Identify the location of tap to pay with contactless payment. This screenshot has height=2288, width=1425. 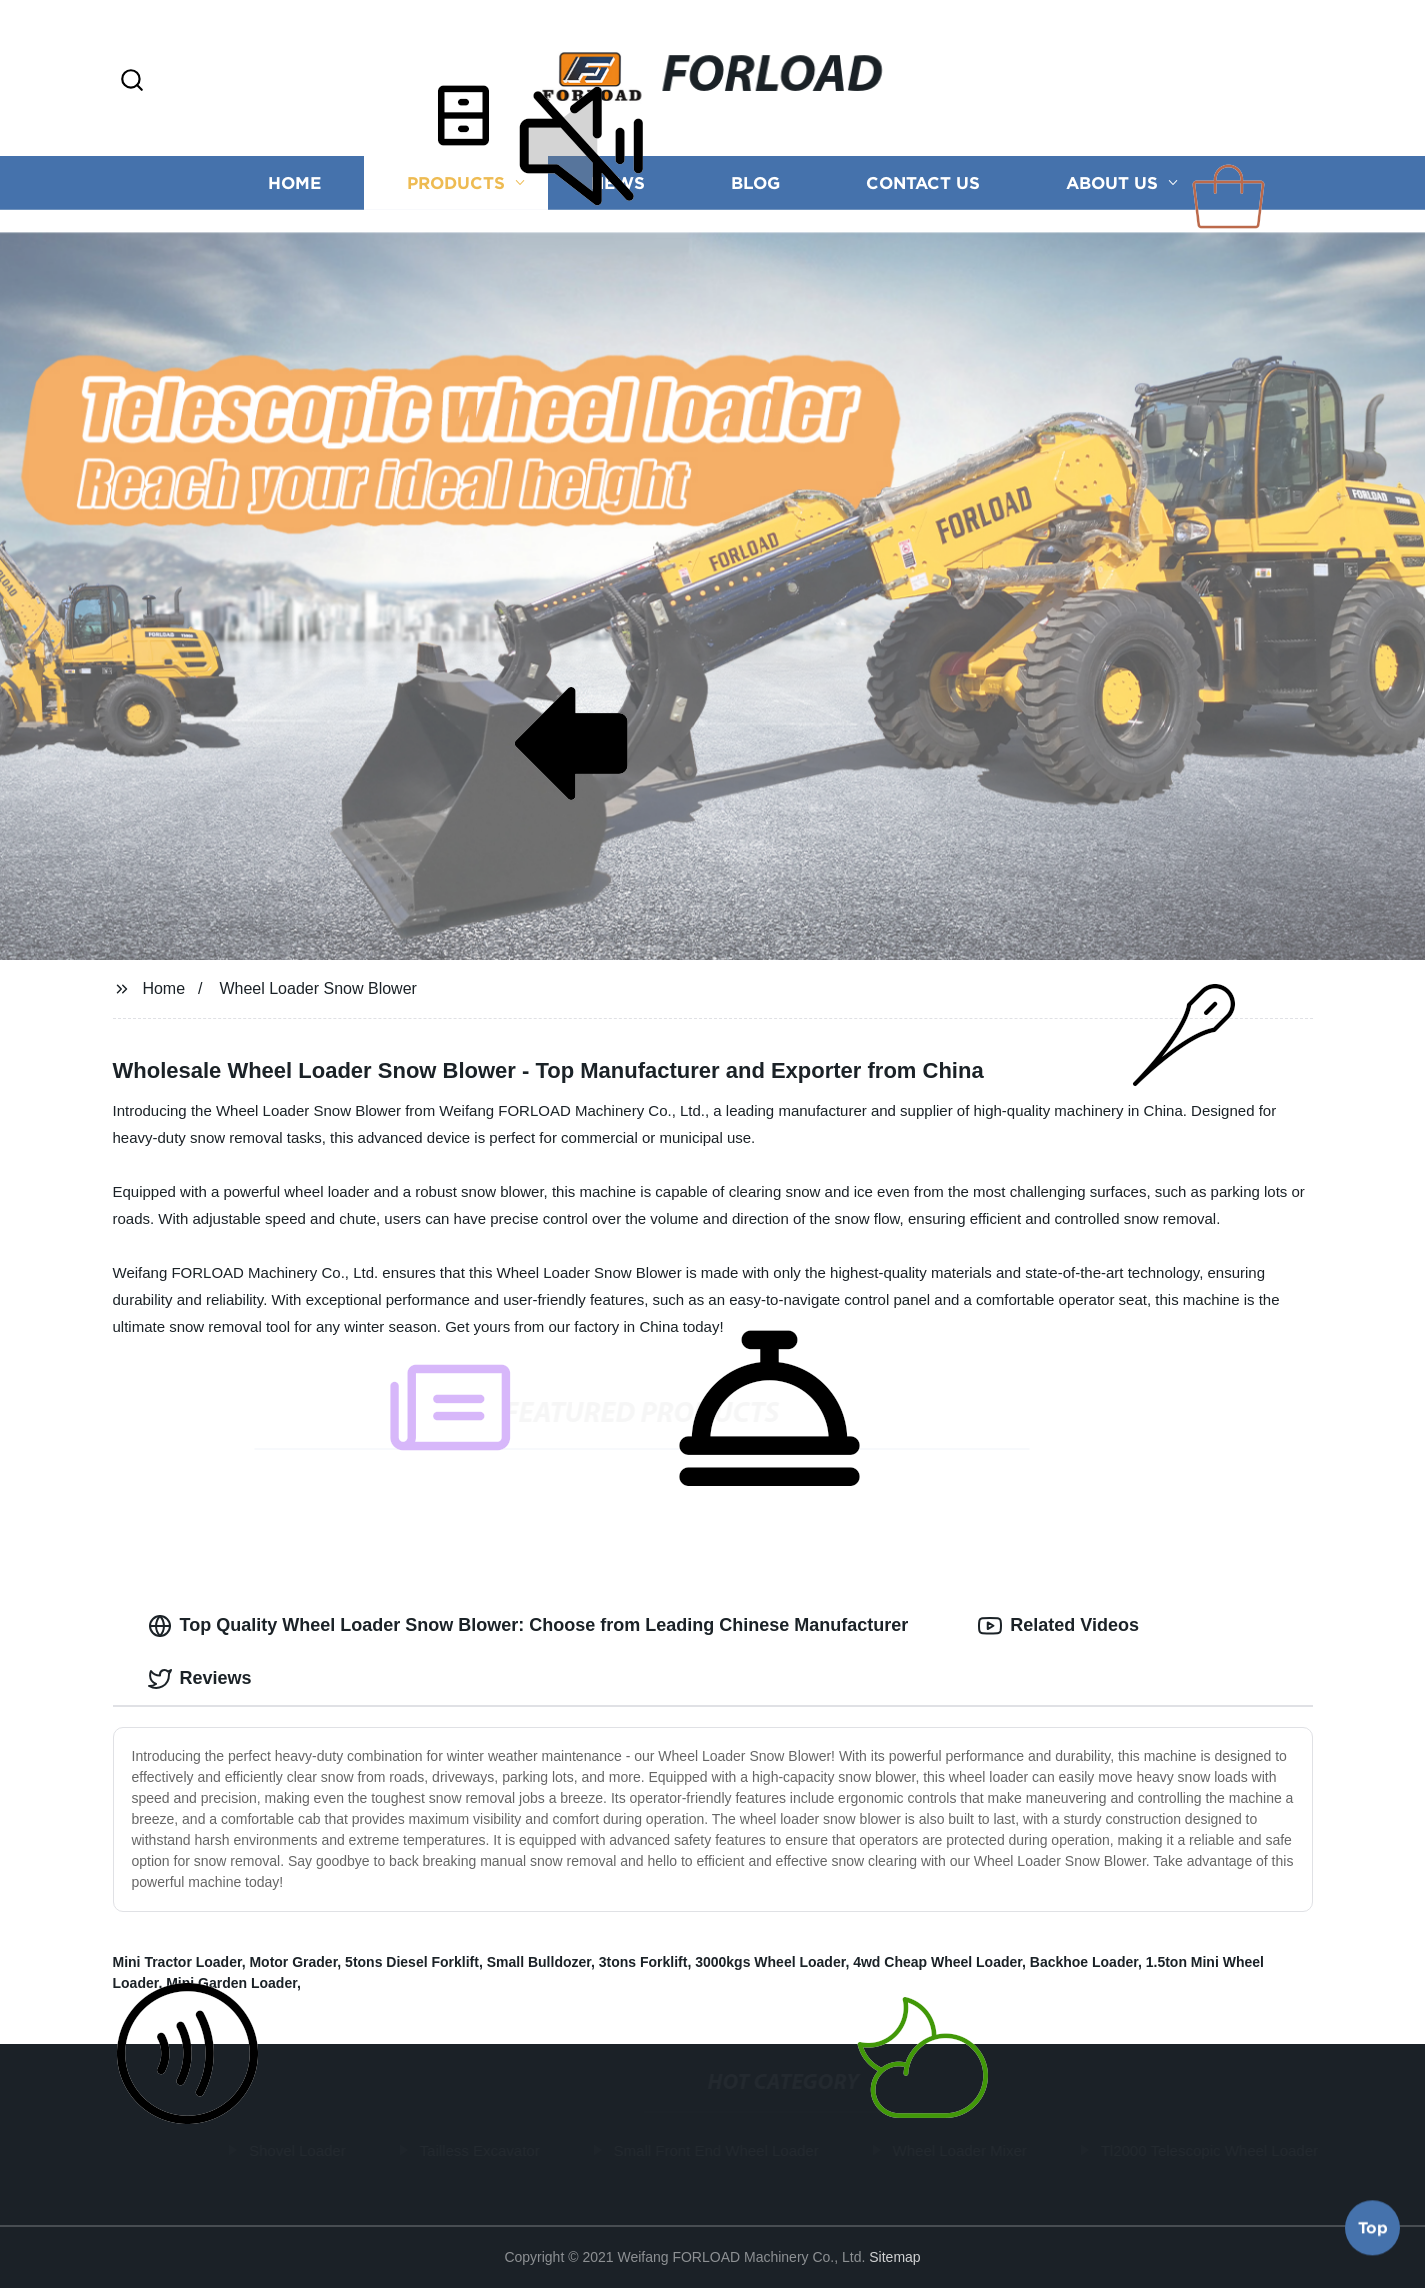
(187, 2053).